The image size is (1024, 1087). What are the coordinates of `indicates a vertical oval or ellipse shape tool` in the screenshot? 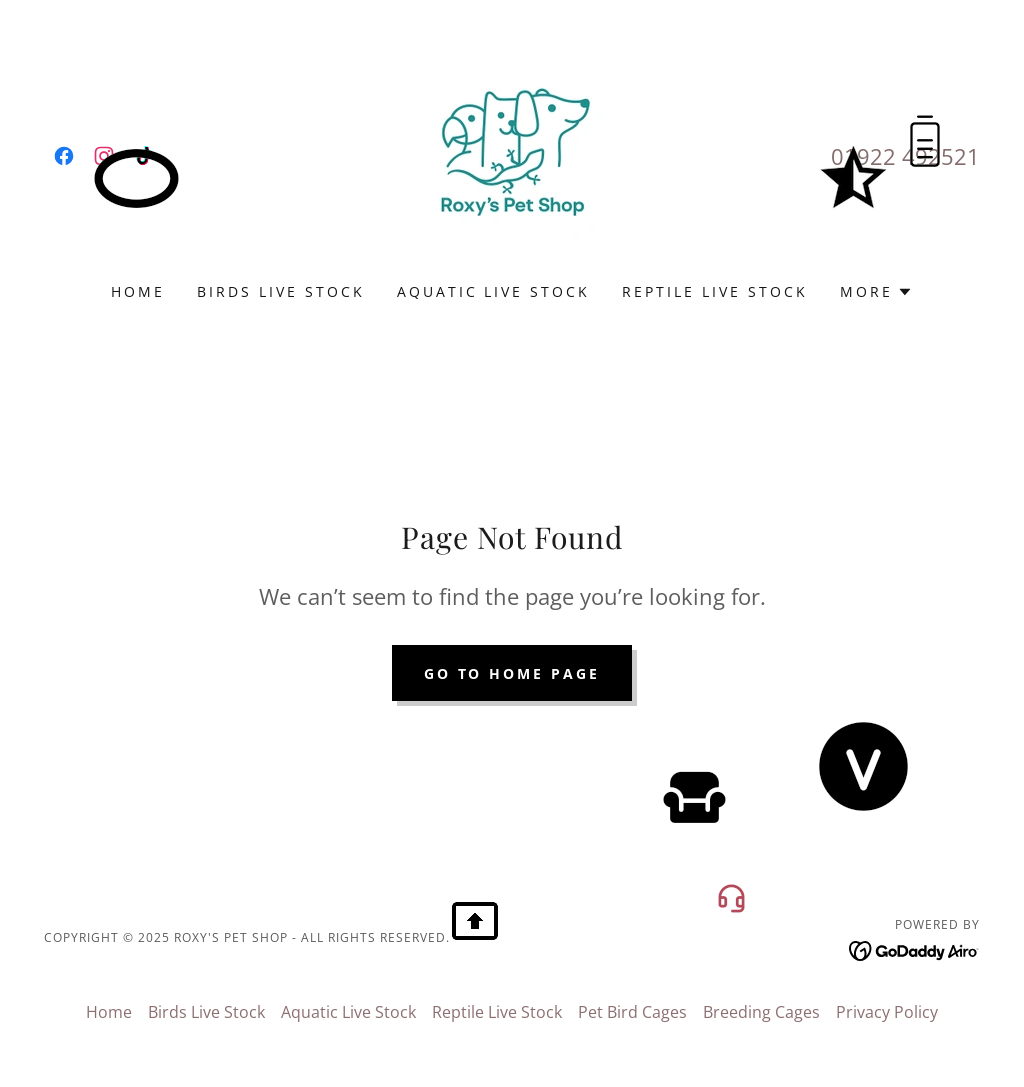 It's located at (136, 178).